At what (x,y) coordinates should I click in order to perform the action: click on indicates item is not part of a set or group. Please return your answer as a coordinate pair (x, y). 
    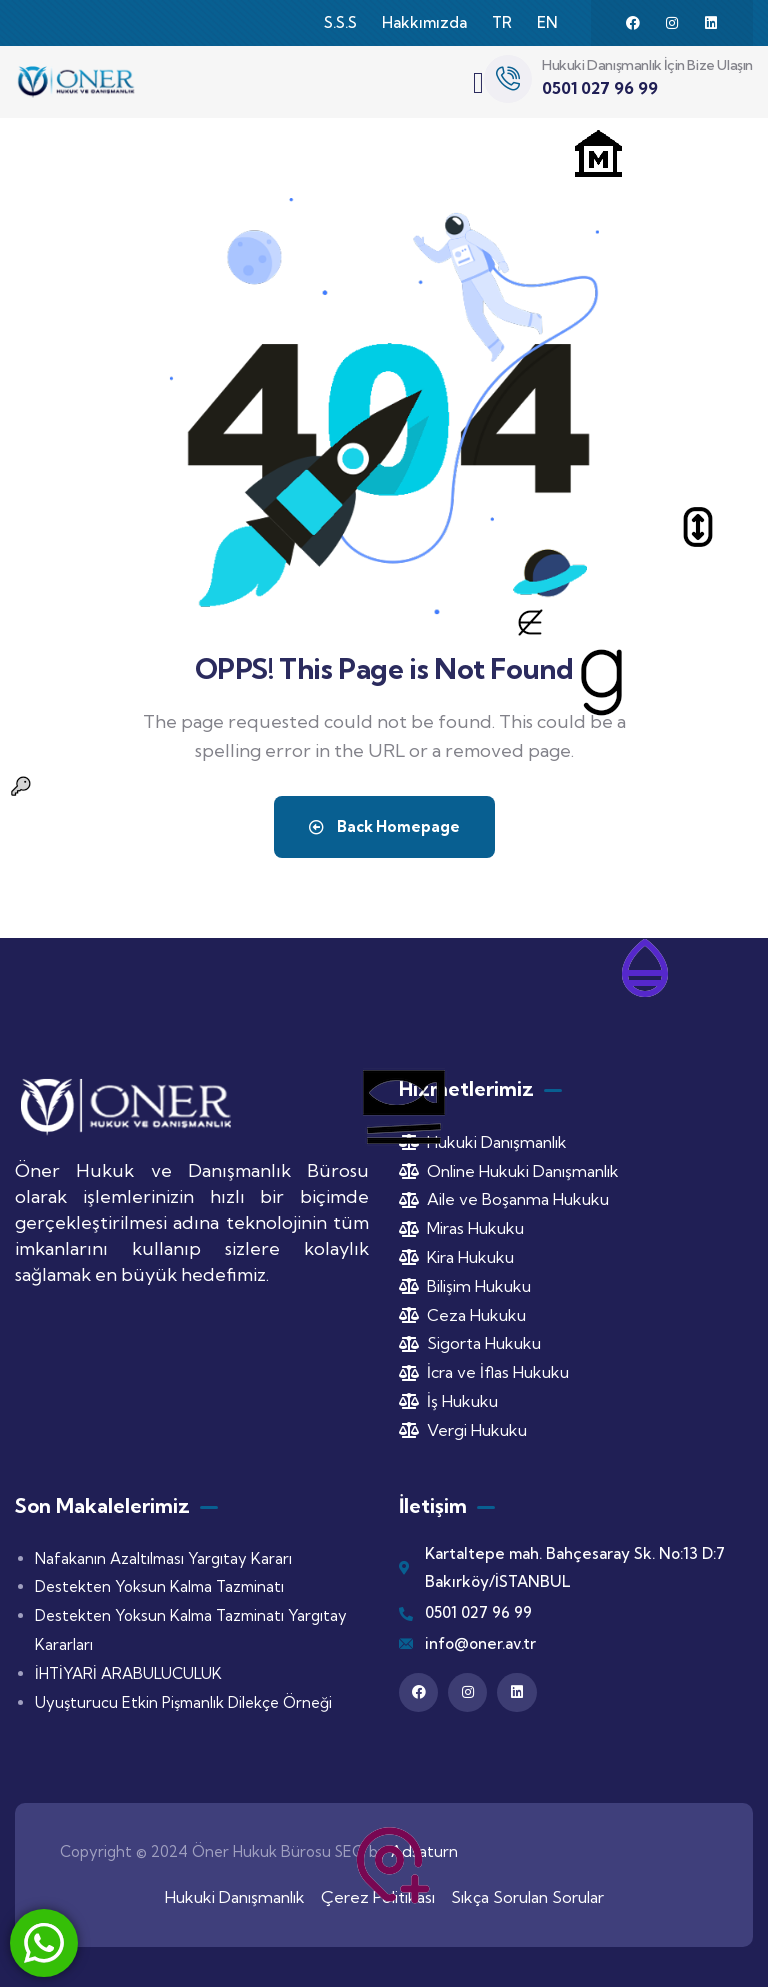
    Looking at the image, I should click on (530, 622).